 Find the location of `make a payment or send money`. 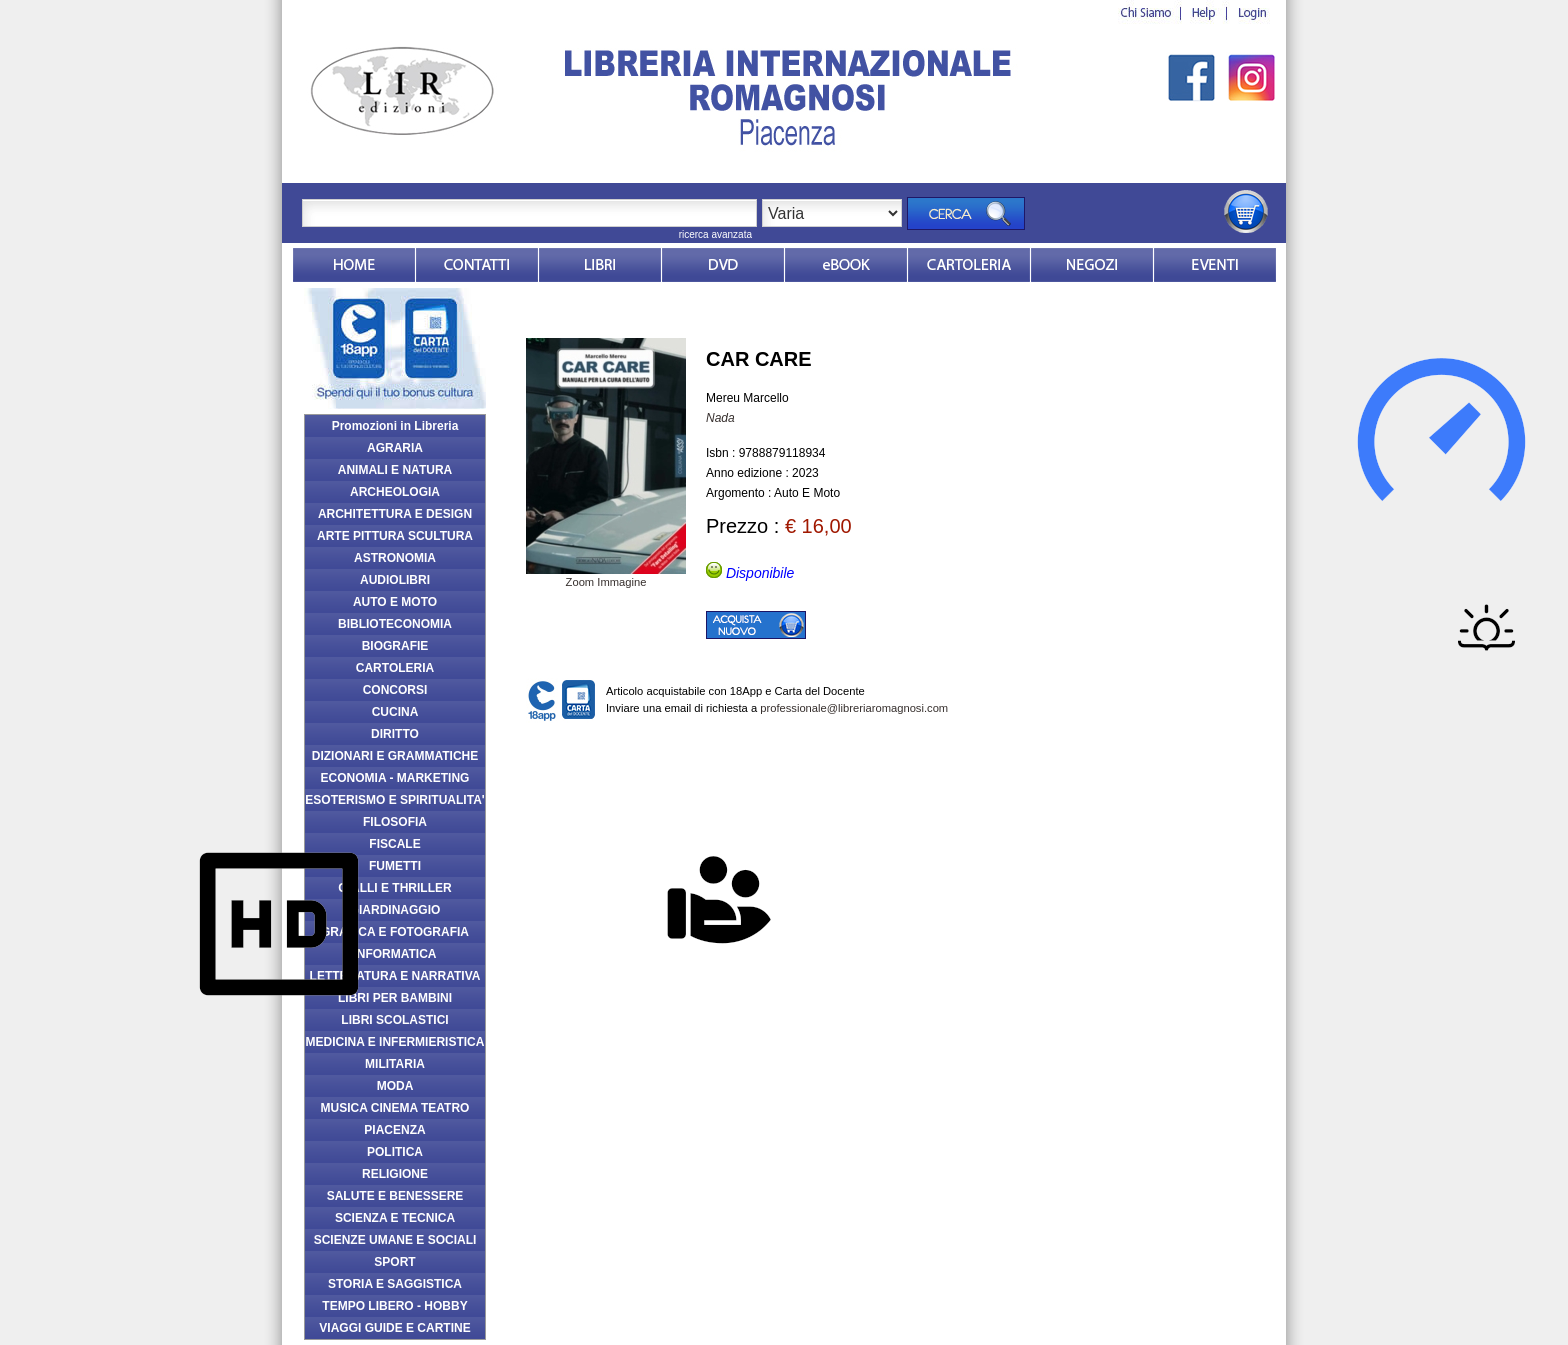

make a payment or send money is located at coordinates (718, 902).